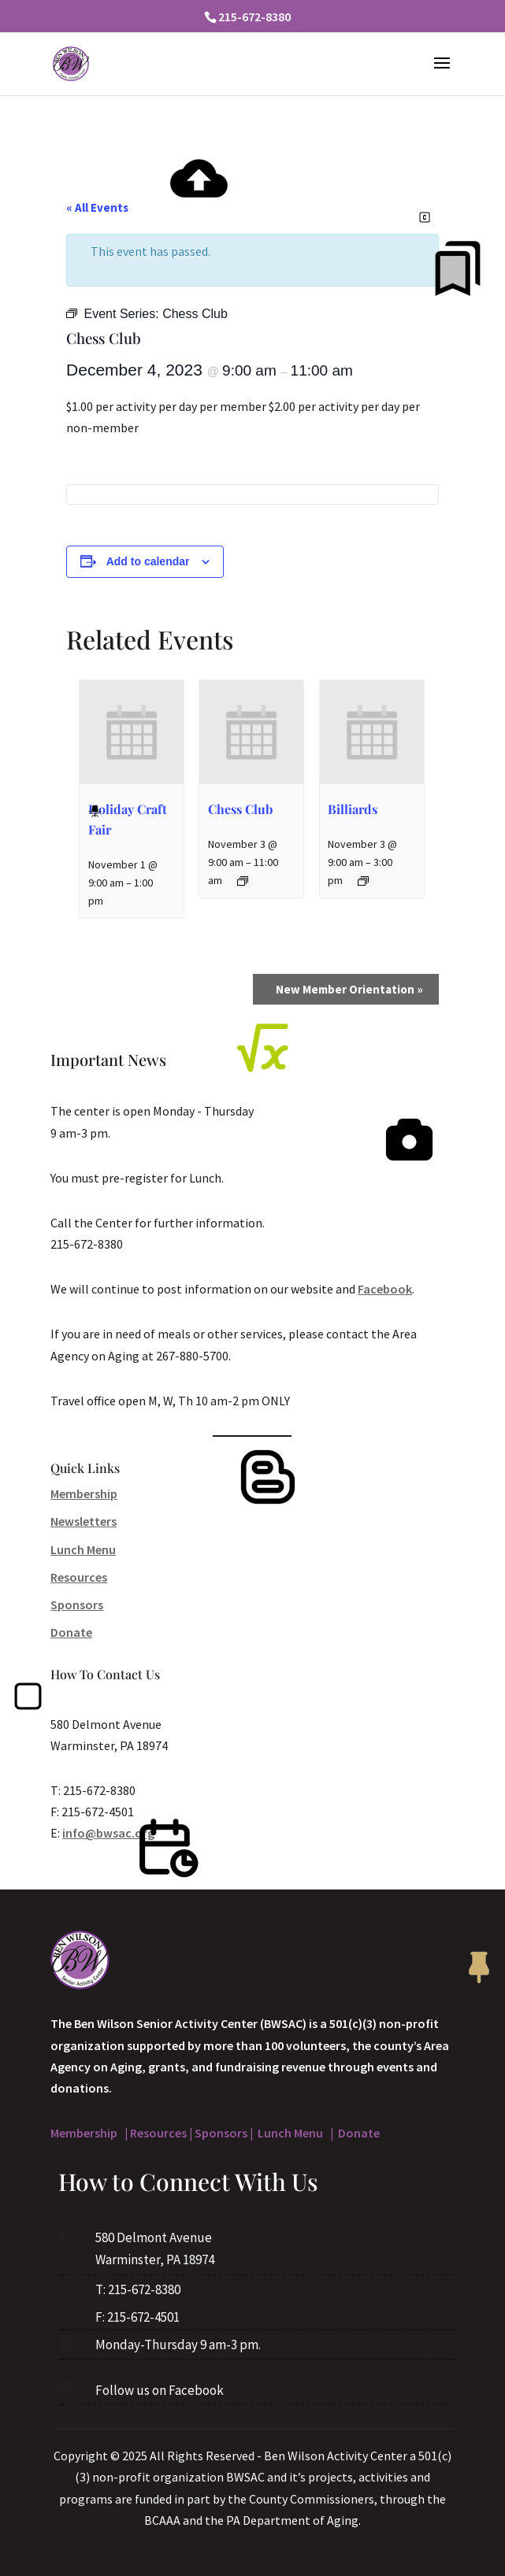 Image resolution: width=505 pixels, height=2576 pixels. What do you see at coordinates (268, 1477) in the screenshot?
I see `open blogger app` at bounding box center [268, 1477].